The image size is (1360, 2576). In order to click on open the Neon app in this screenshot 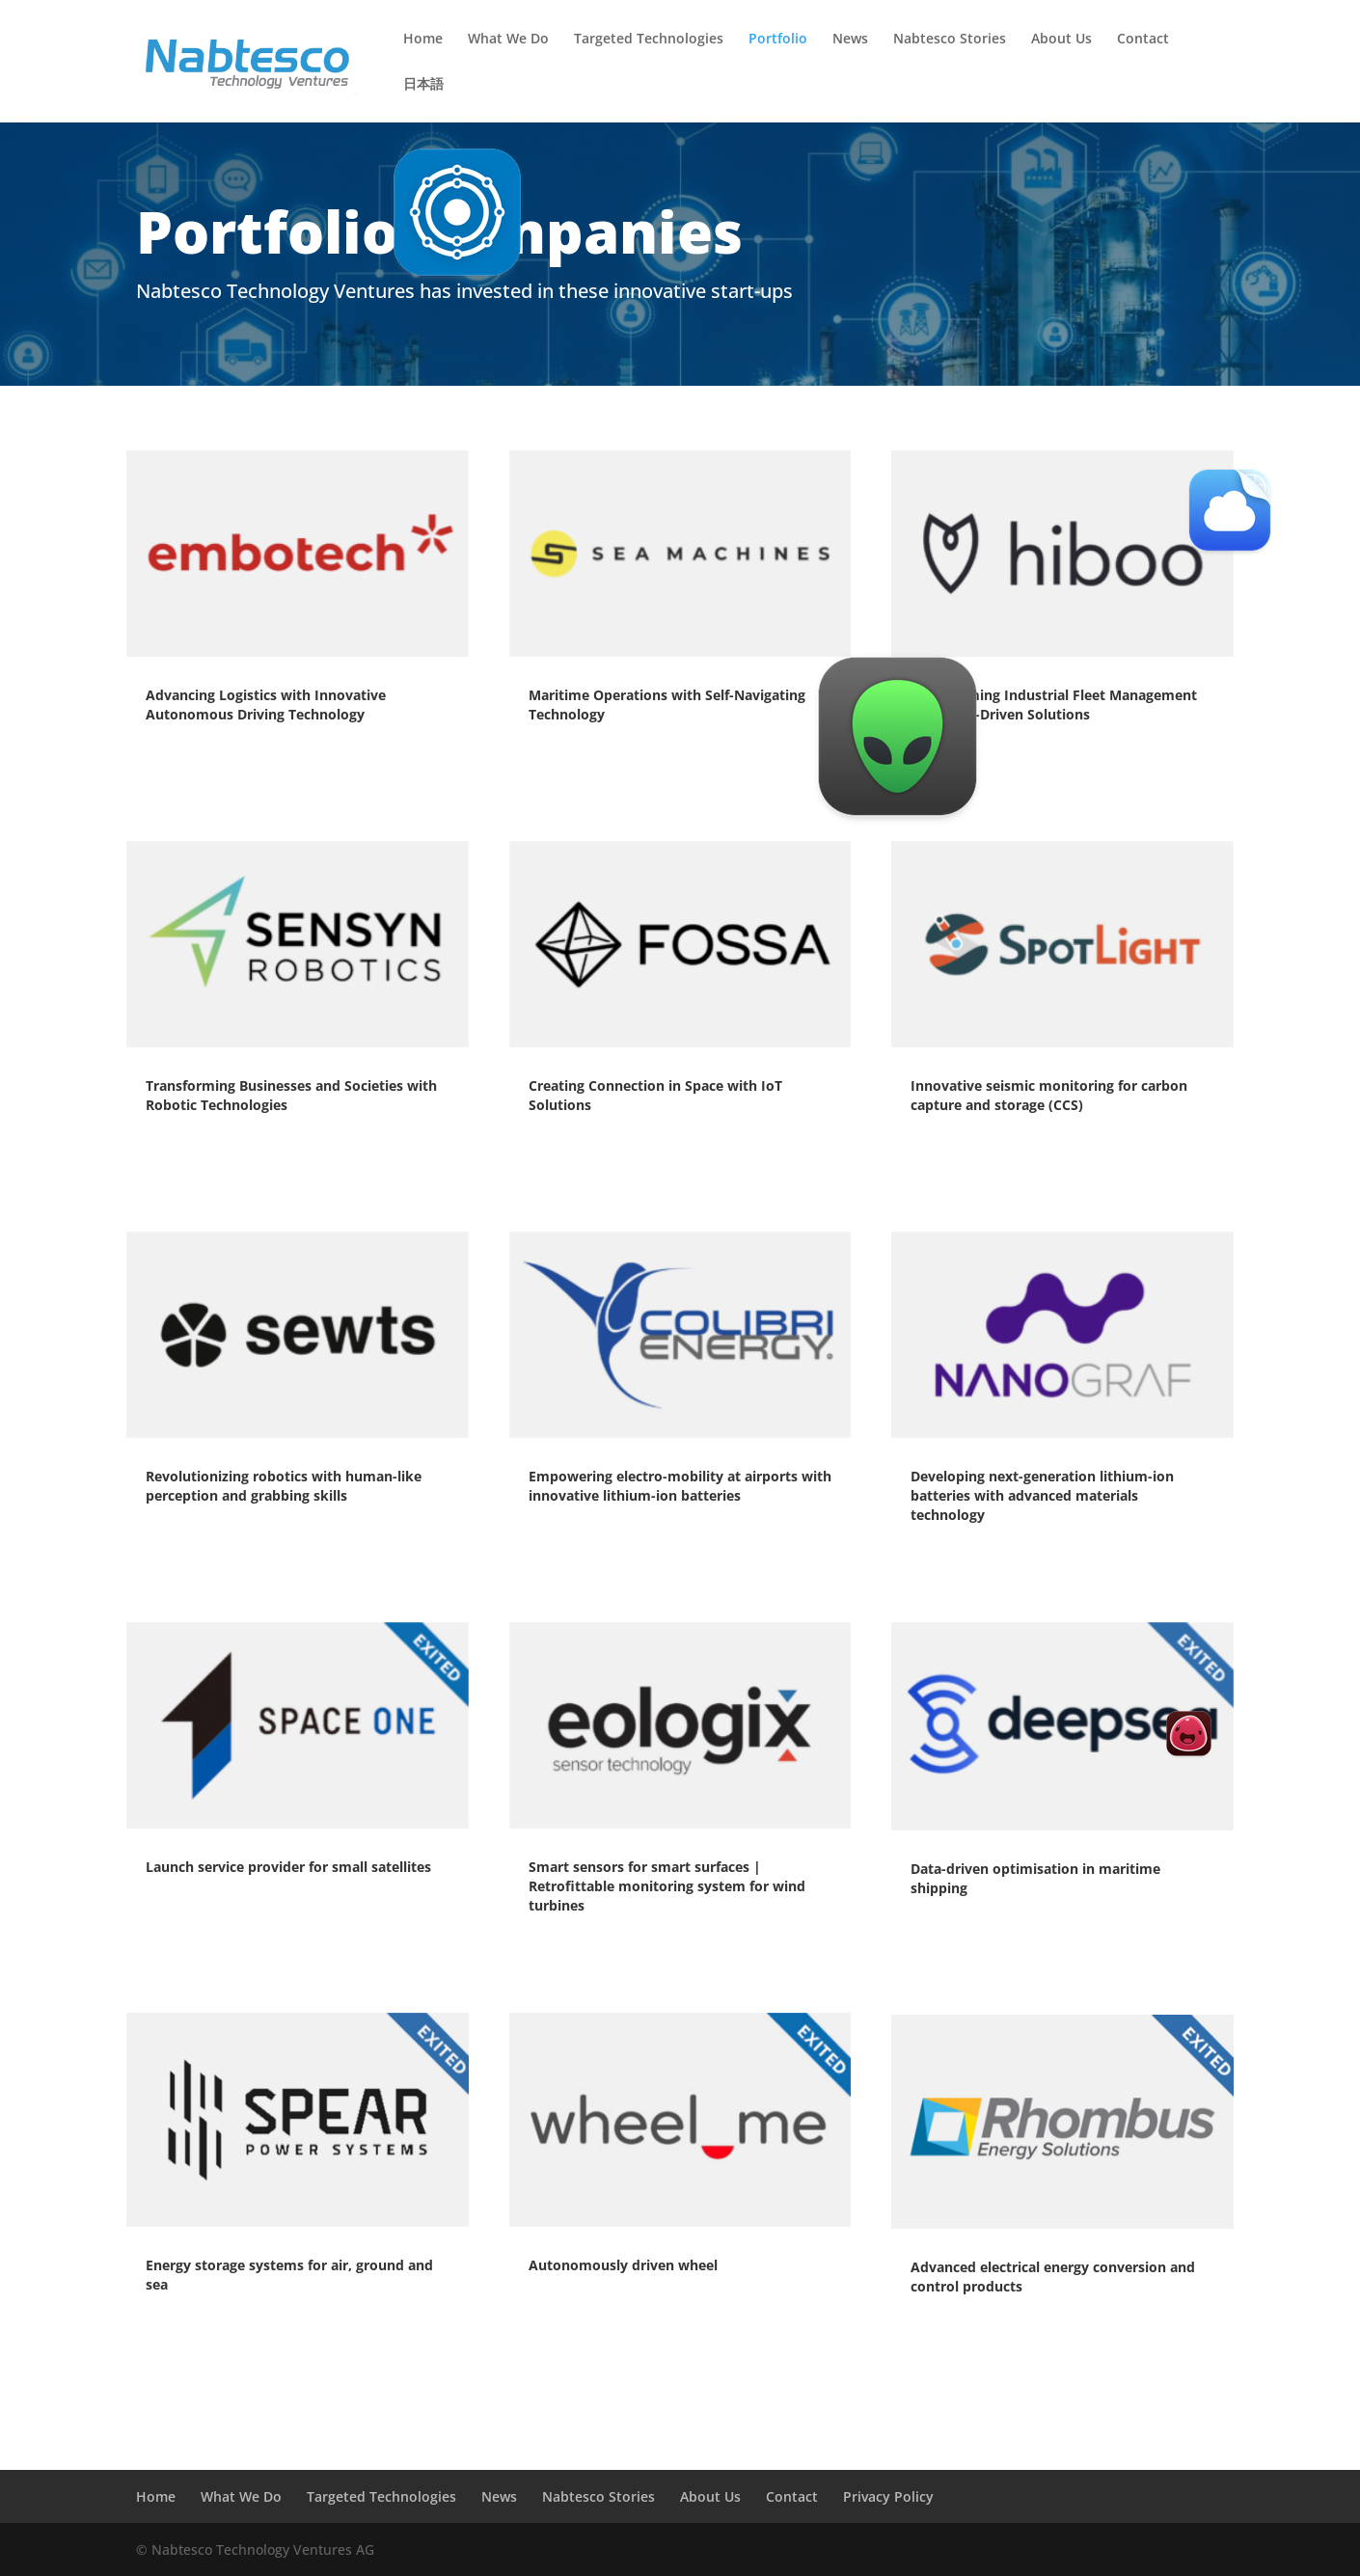, I will do `click(457, 212)`.